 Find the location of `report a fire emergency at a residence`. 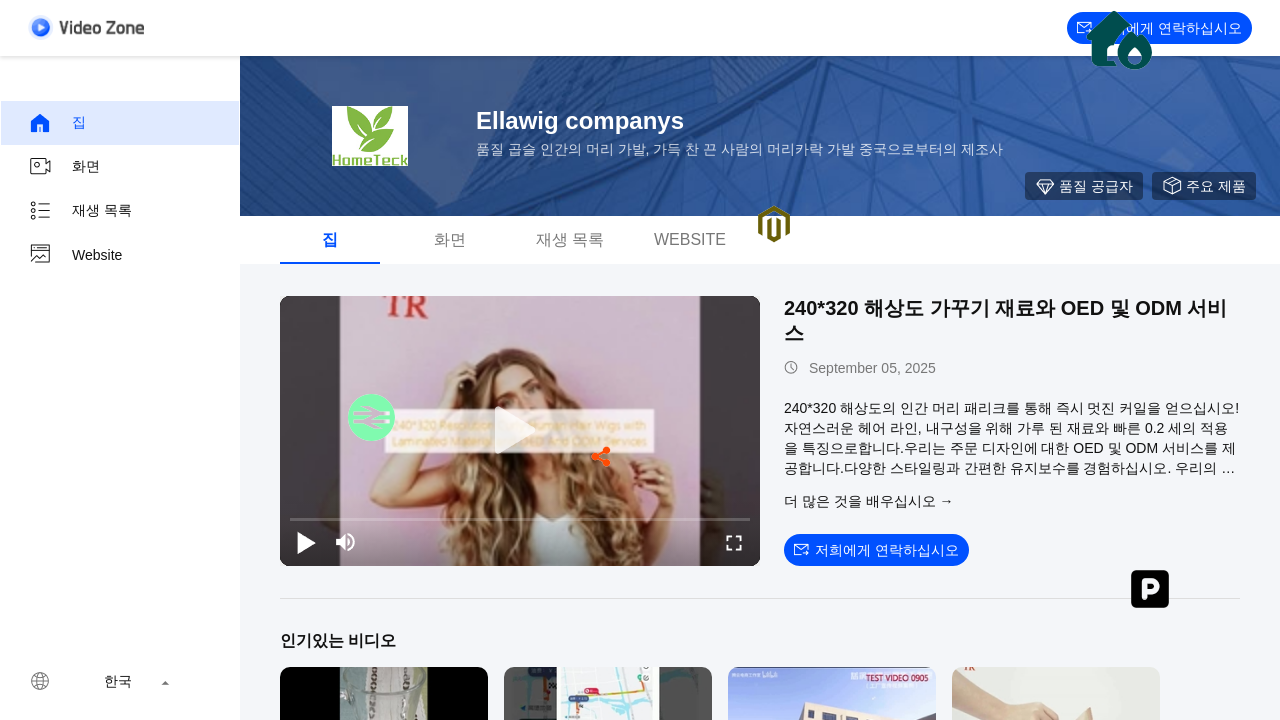

report a fire emergency at a residence is located at coordinates (1117, 38).